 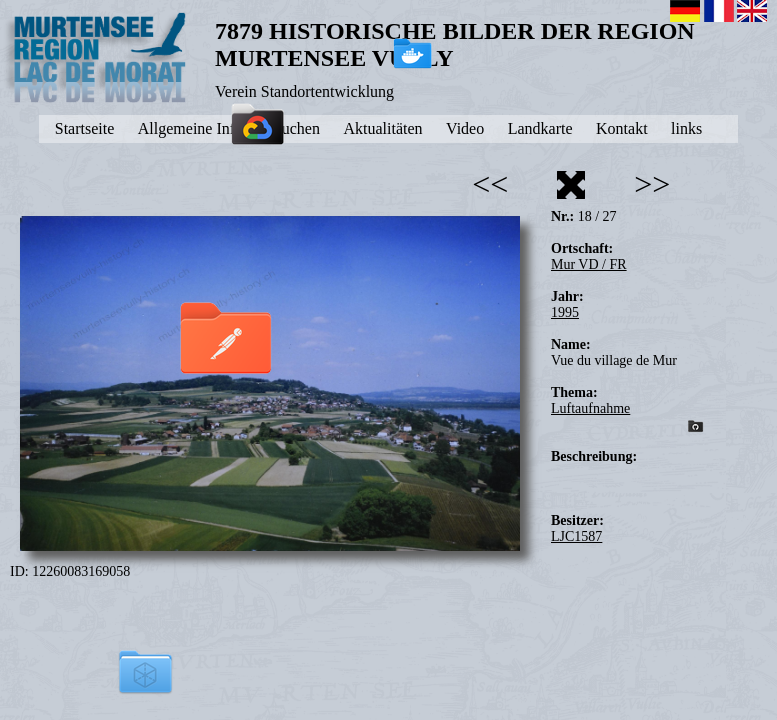 What do you see at coordinates (257, 125) in the screenshot?
I see `open google cloud platform project folder` at bounding box center [257, 125].